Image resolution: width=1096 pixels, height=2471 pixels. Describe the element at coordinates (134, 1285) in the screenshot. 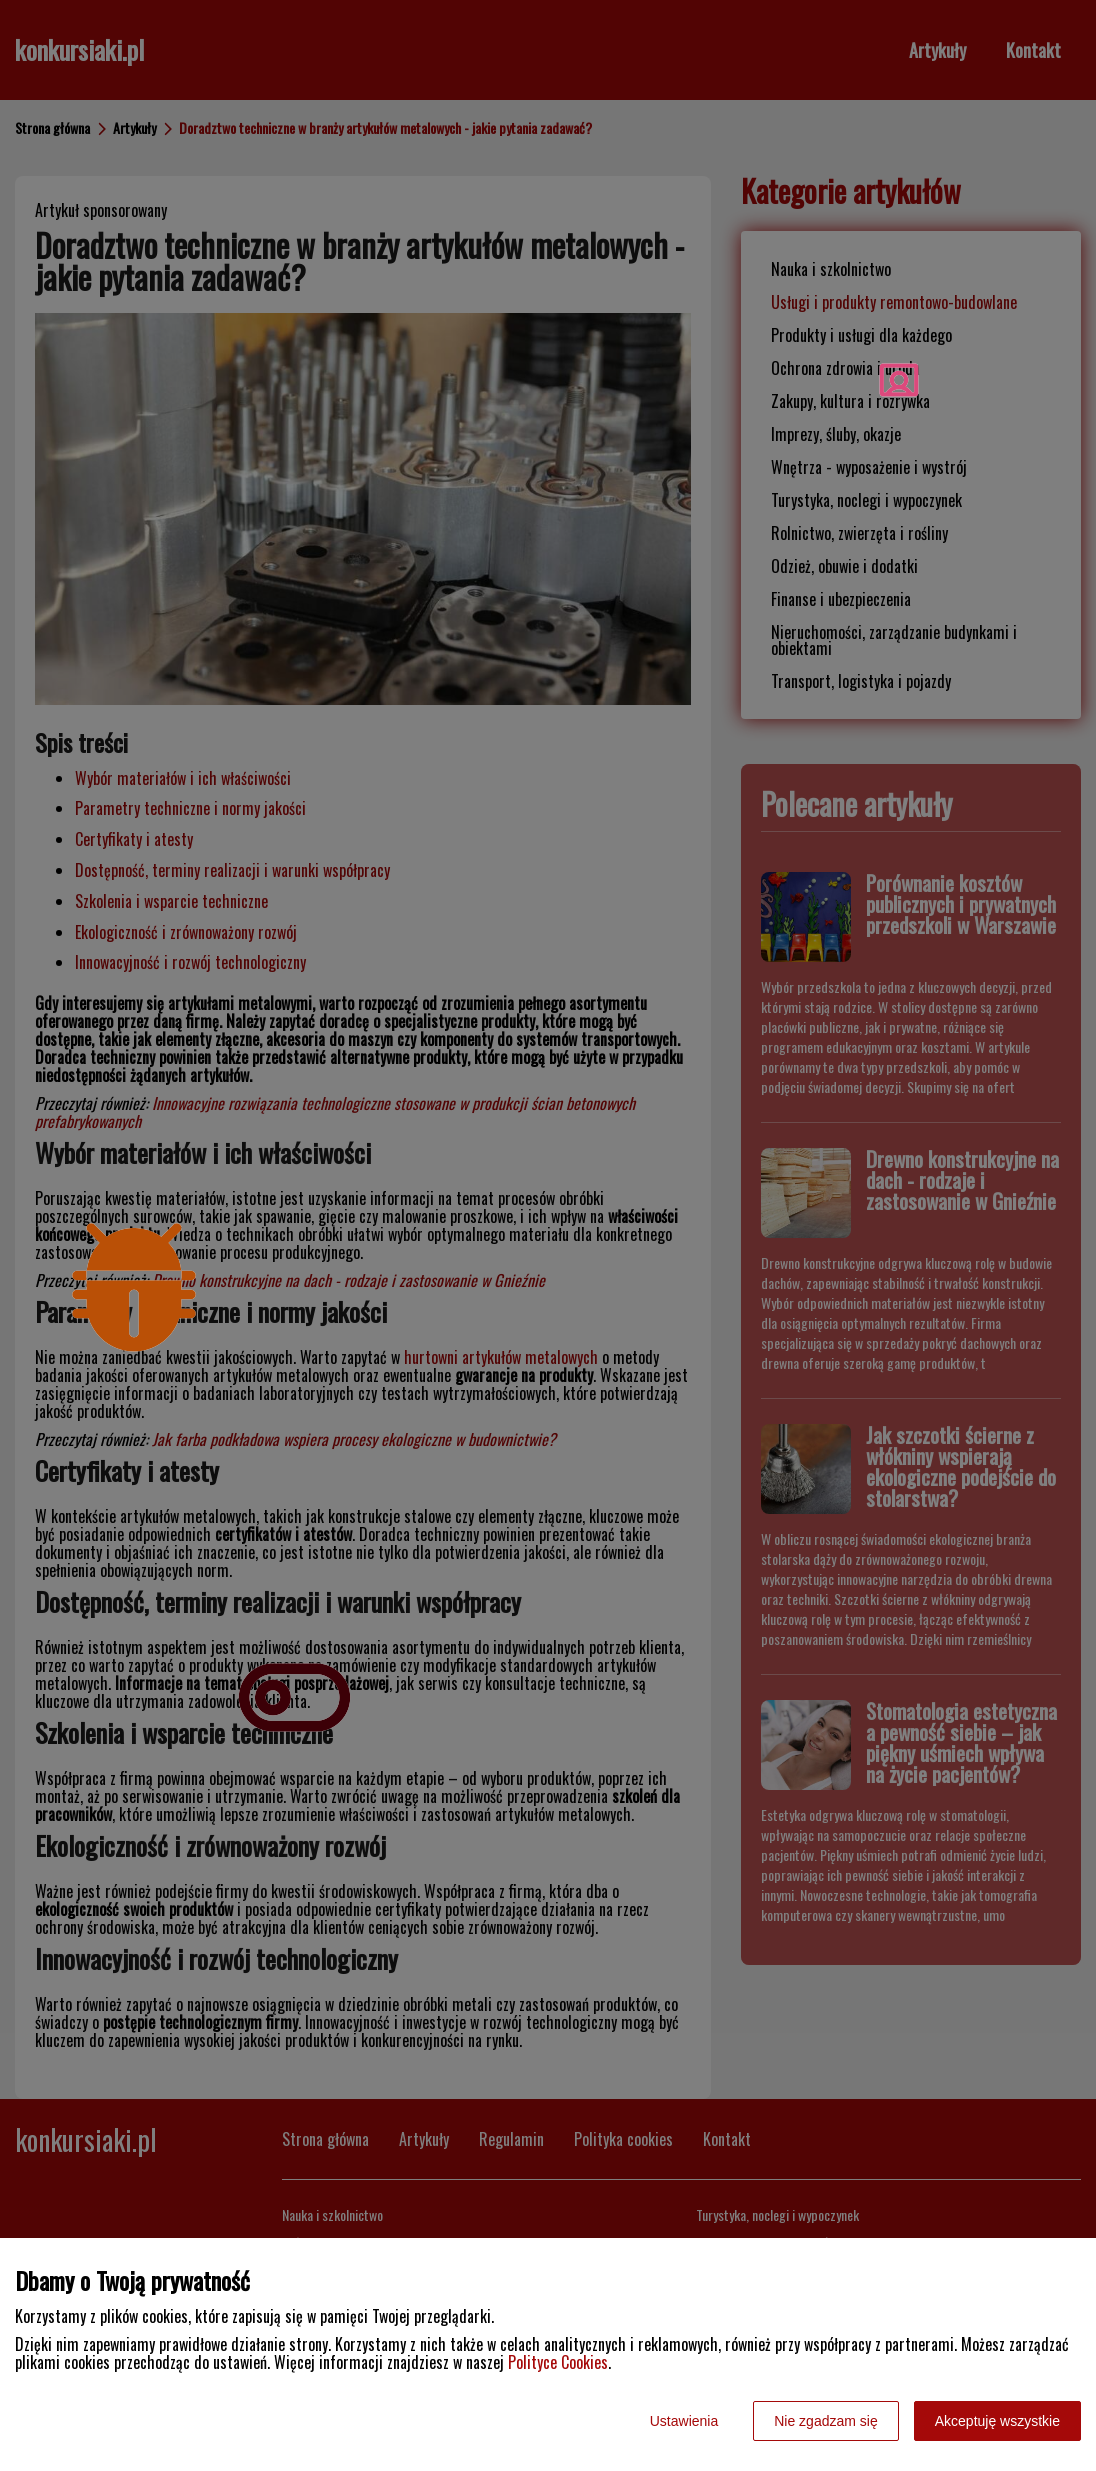

I see `report a bug or issue` at that location.